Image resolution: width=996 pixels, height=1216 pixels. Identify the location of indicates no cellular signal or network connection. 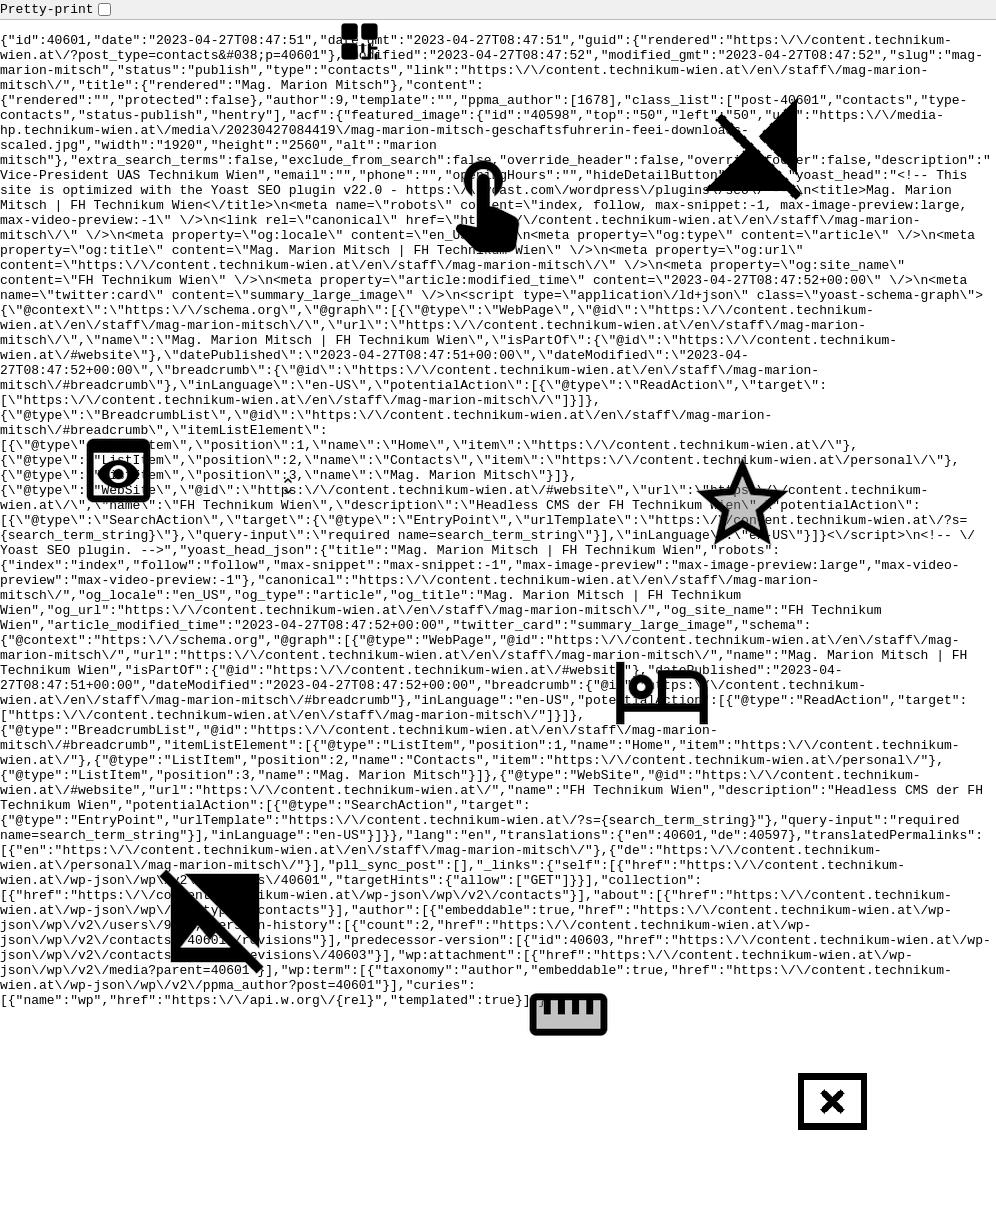
(755, 149).